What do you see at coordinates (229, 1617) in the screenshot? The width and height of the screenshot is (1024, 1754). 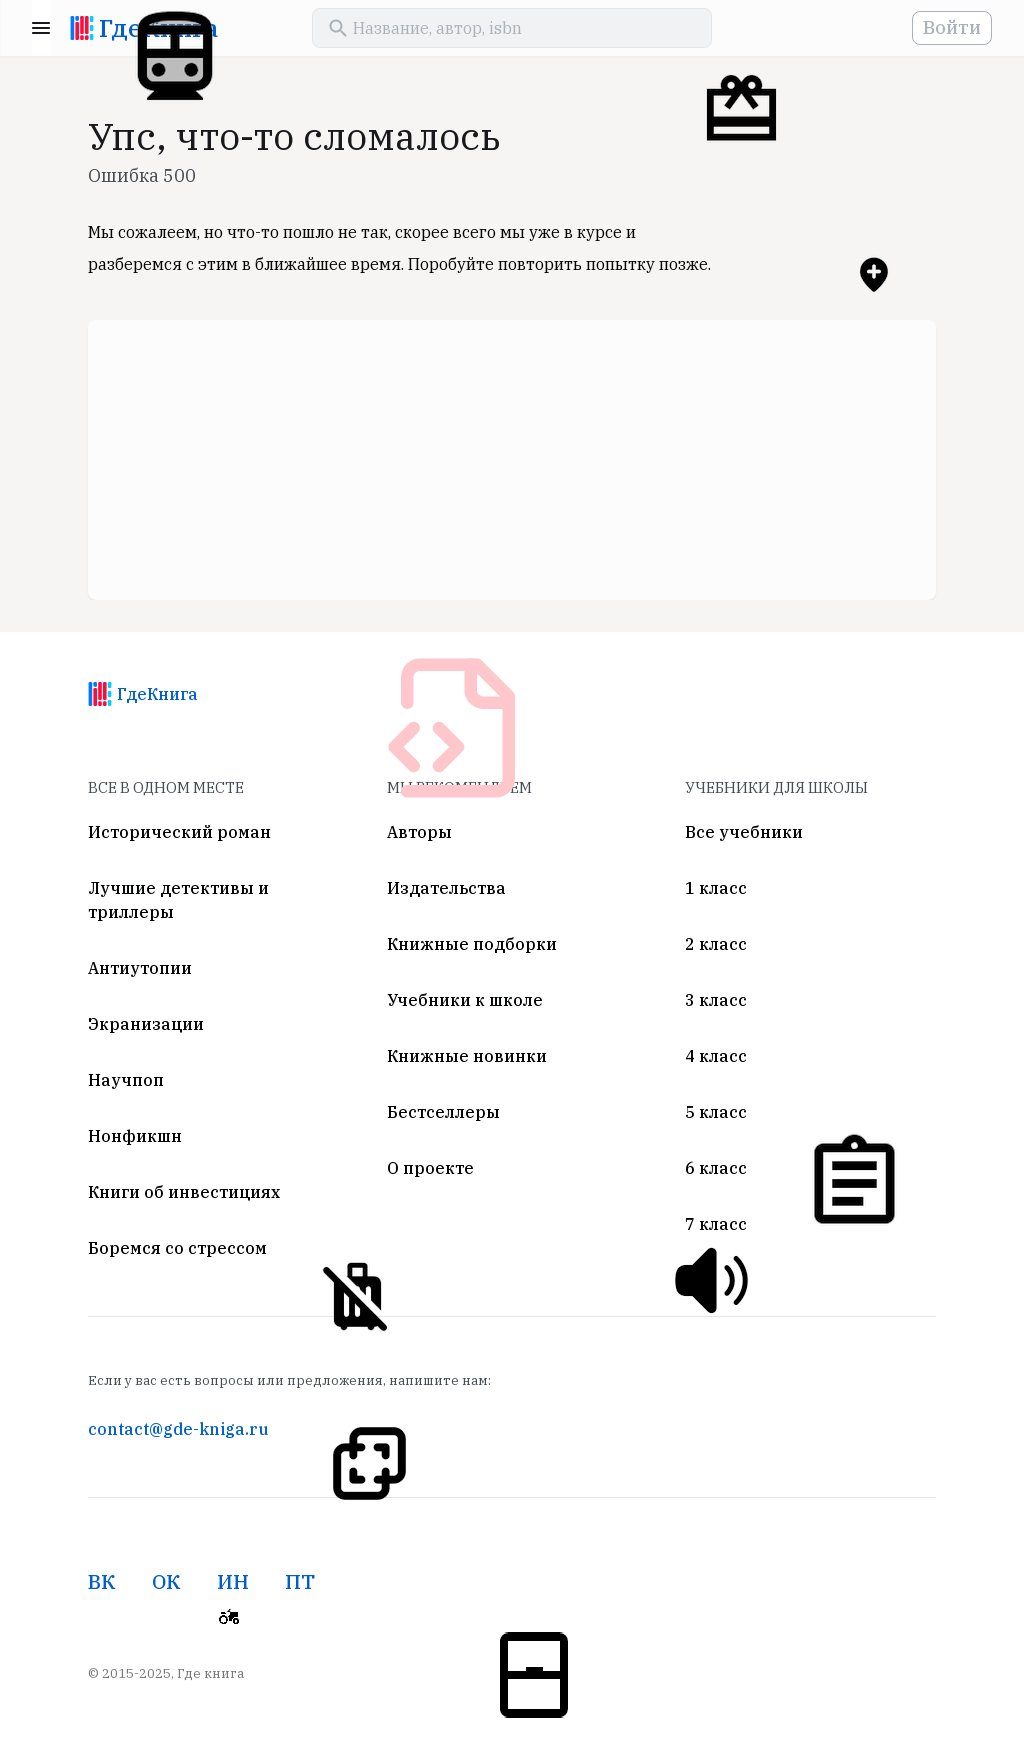 I see `access agricultural or farming features` at bounding box center [229, 1617].